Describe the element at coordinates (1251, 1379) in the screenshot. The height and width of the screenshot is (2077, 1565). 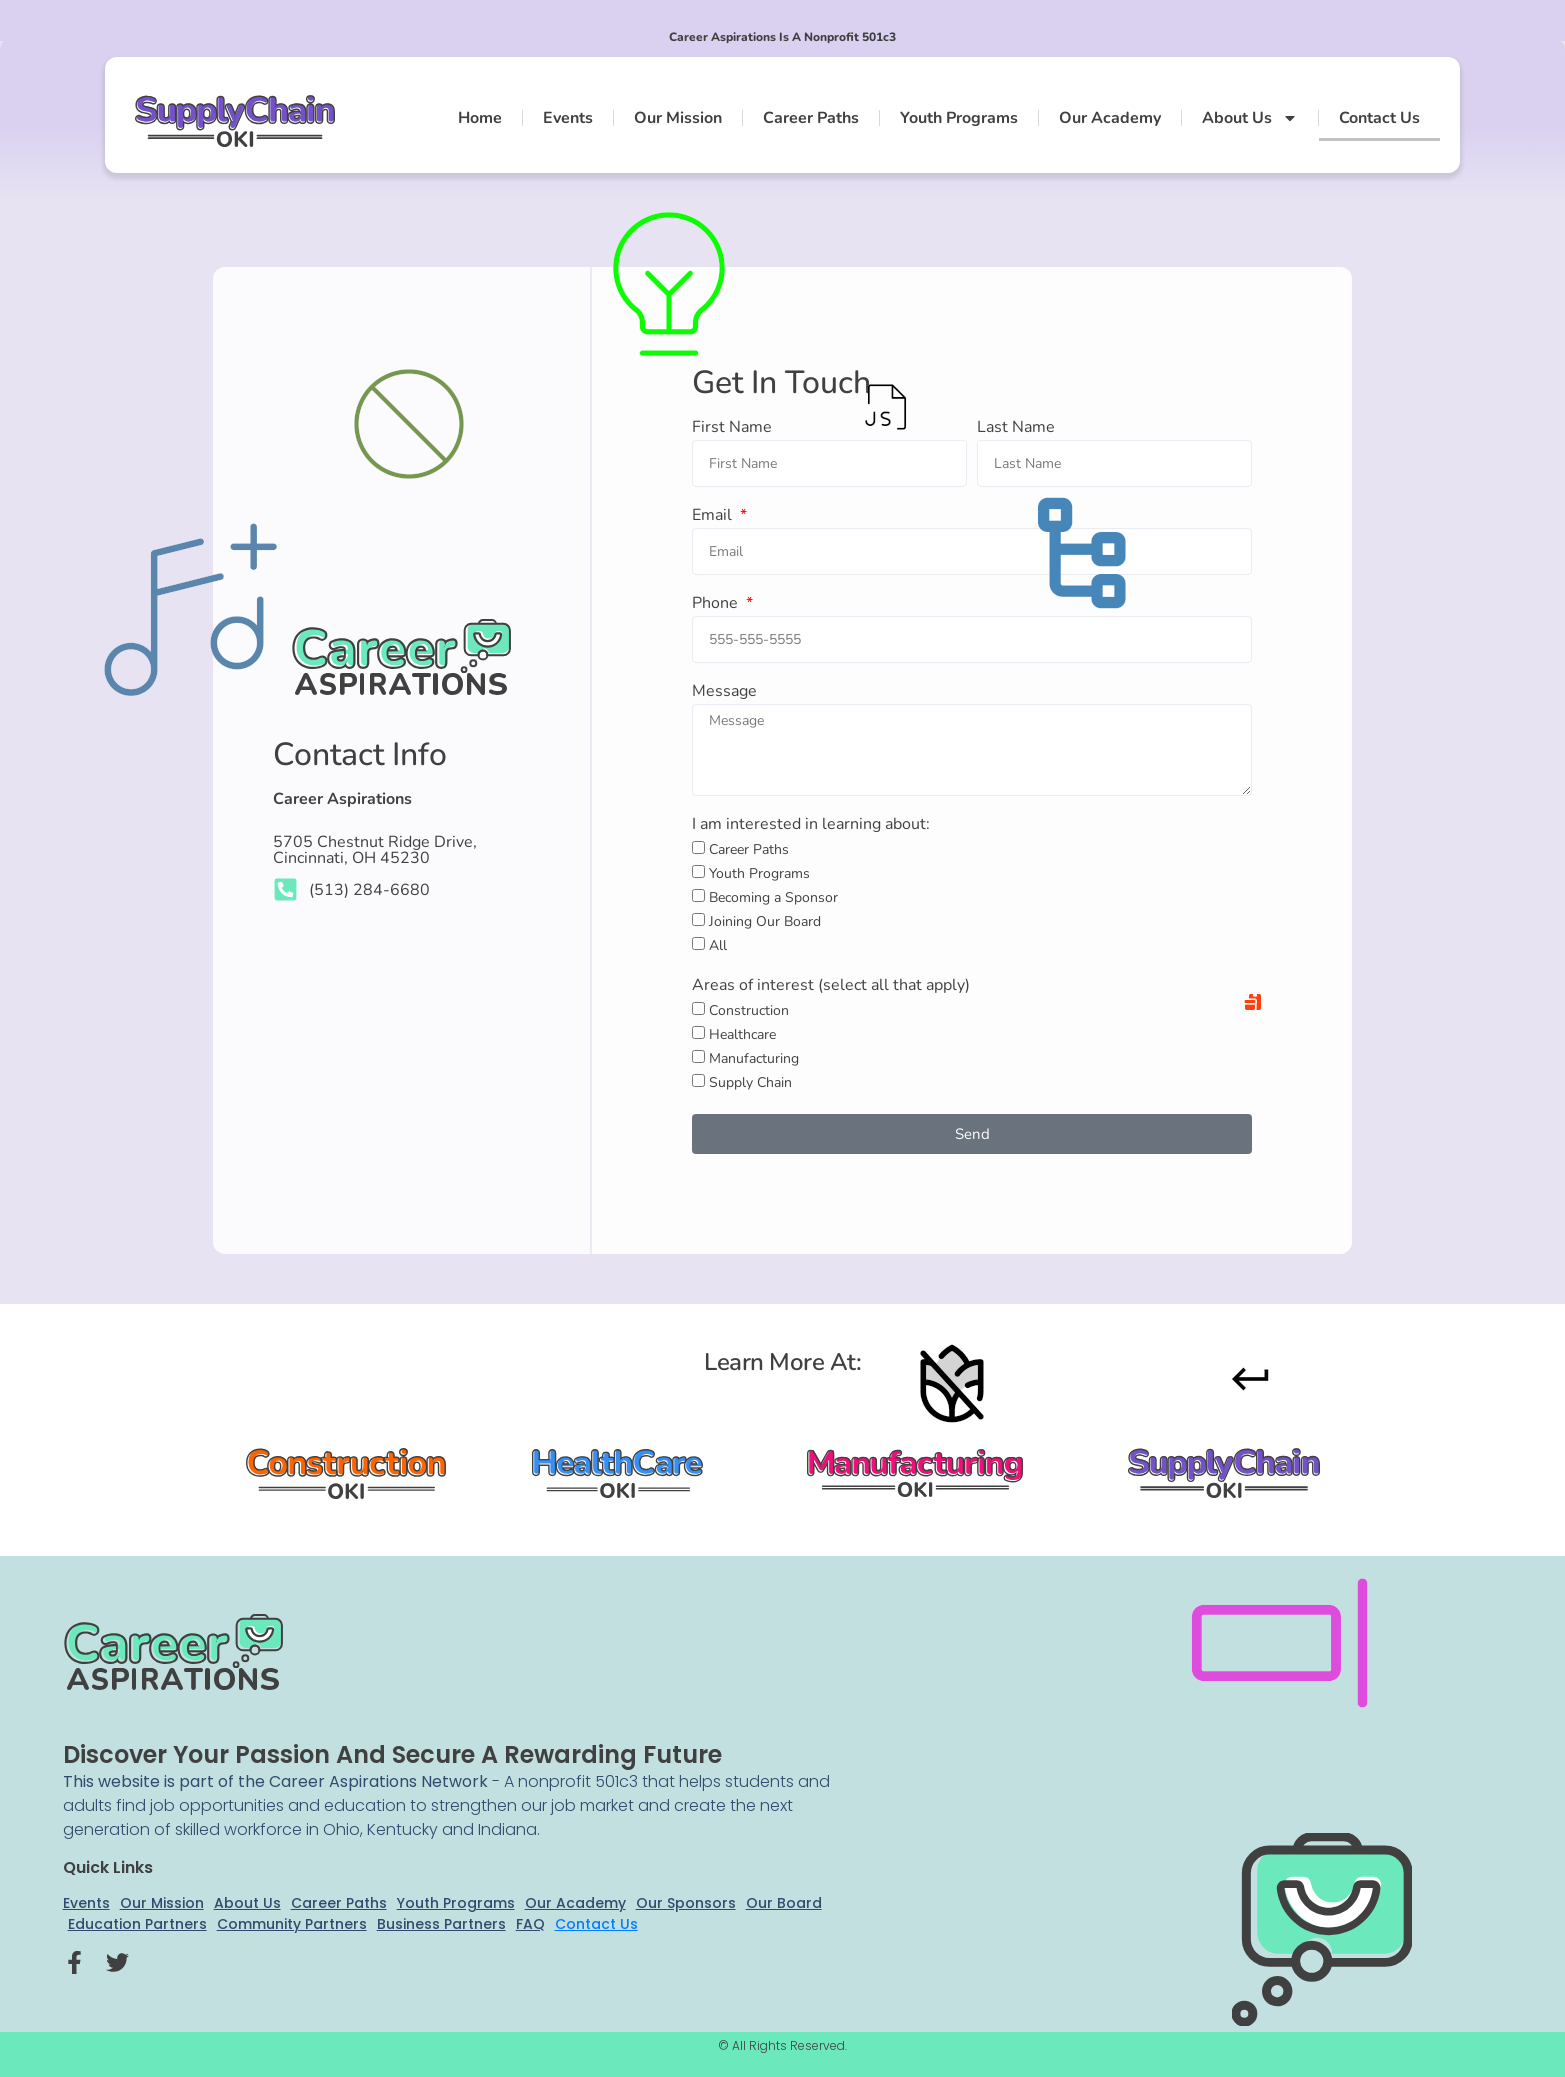
I see `submit or confirm text input` at that location.